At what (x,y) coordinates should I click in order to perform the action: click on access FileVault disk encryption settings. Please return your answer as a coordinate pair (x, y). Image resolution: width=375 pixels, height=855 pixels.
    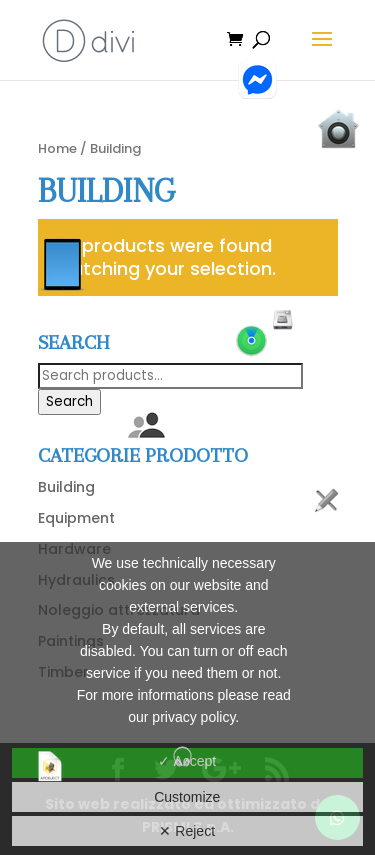
    Looking at the image, I should click on (338, 128).